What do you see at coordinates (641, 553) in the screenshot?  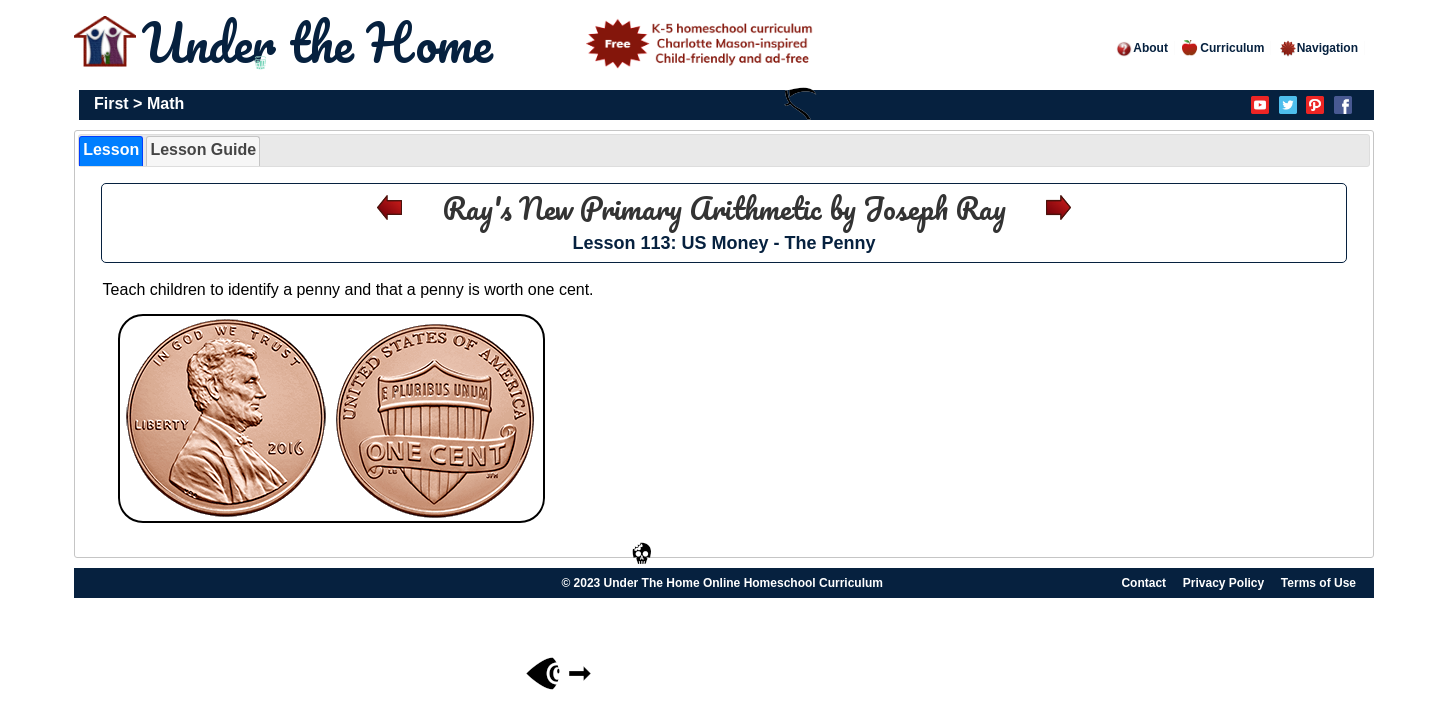 I see `indicates a defeated enemy or death state` at bounding box center [641, 553].